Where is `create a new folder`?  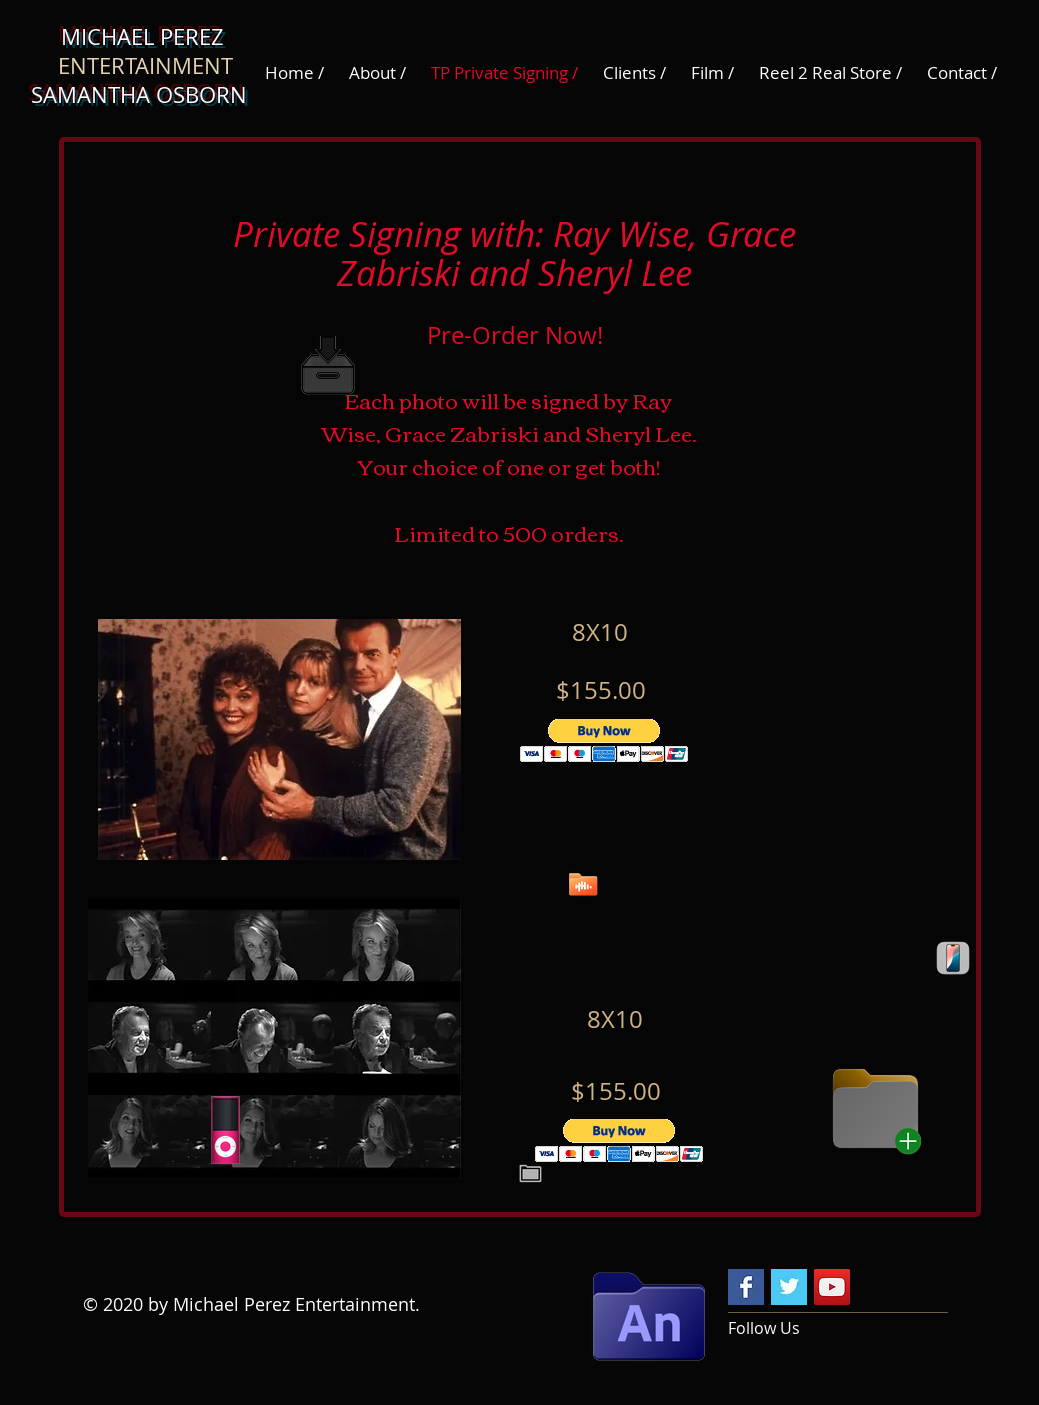 create a new folder is located at coordinates (875, 1108).